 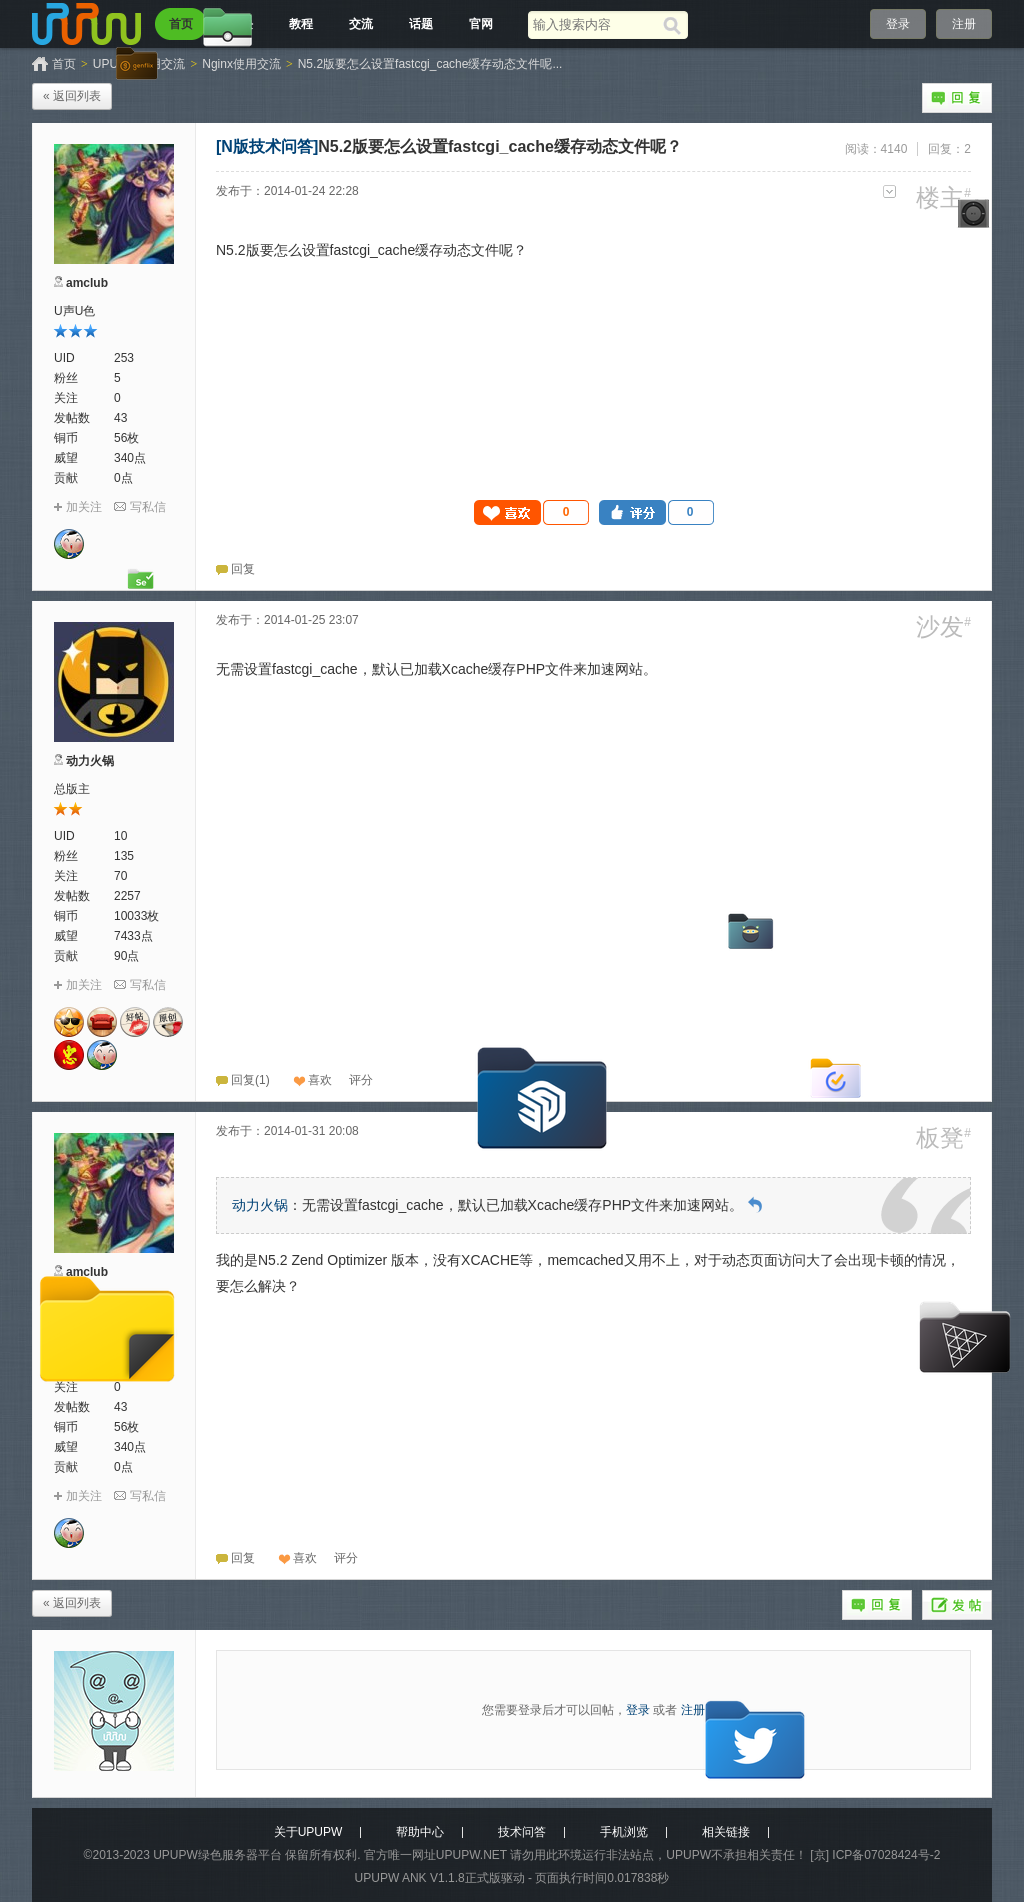 I want to click on open sticky notes folder, so click(x=106, y=1332).